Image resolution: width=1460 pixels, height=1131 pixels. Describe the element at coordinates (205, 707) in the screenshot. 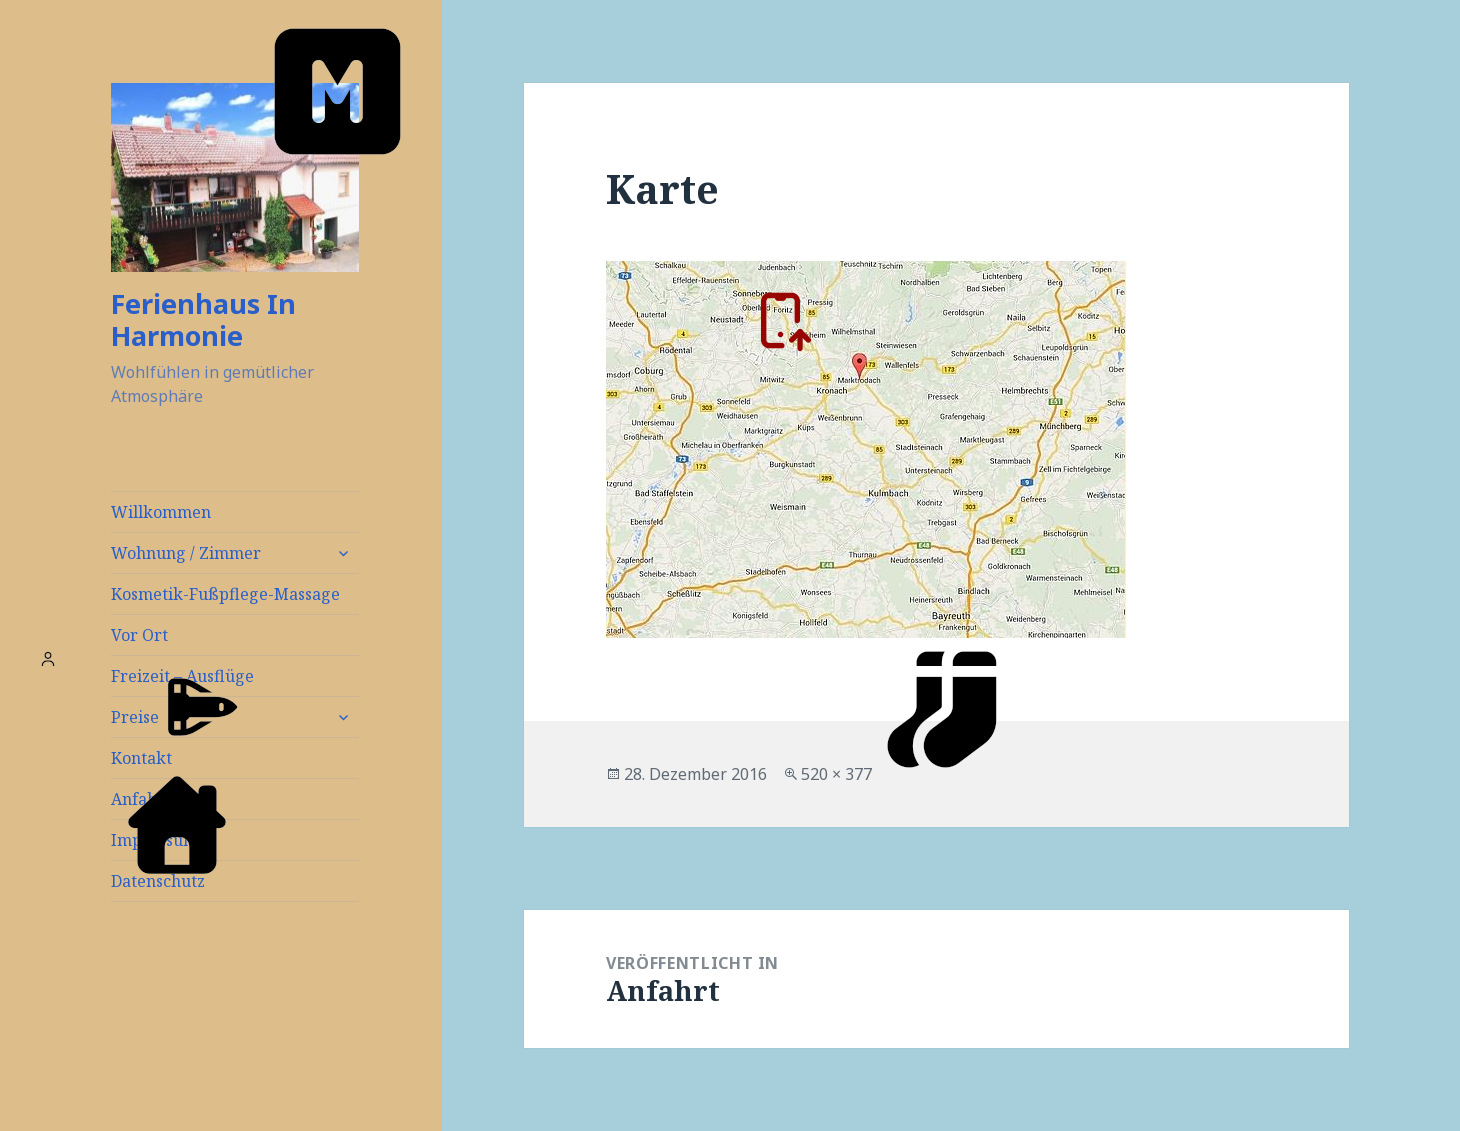

I see `launch or deploy an application` at that location.